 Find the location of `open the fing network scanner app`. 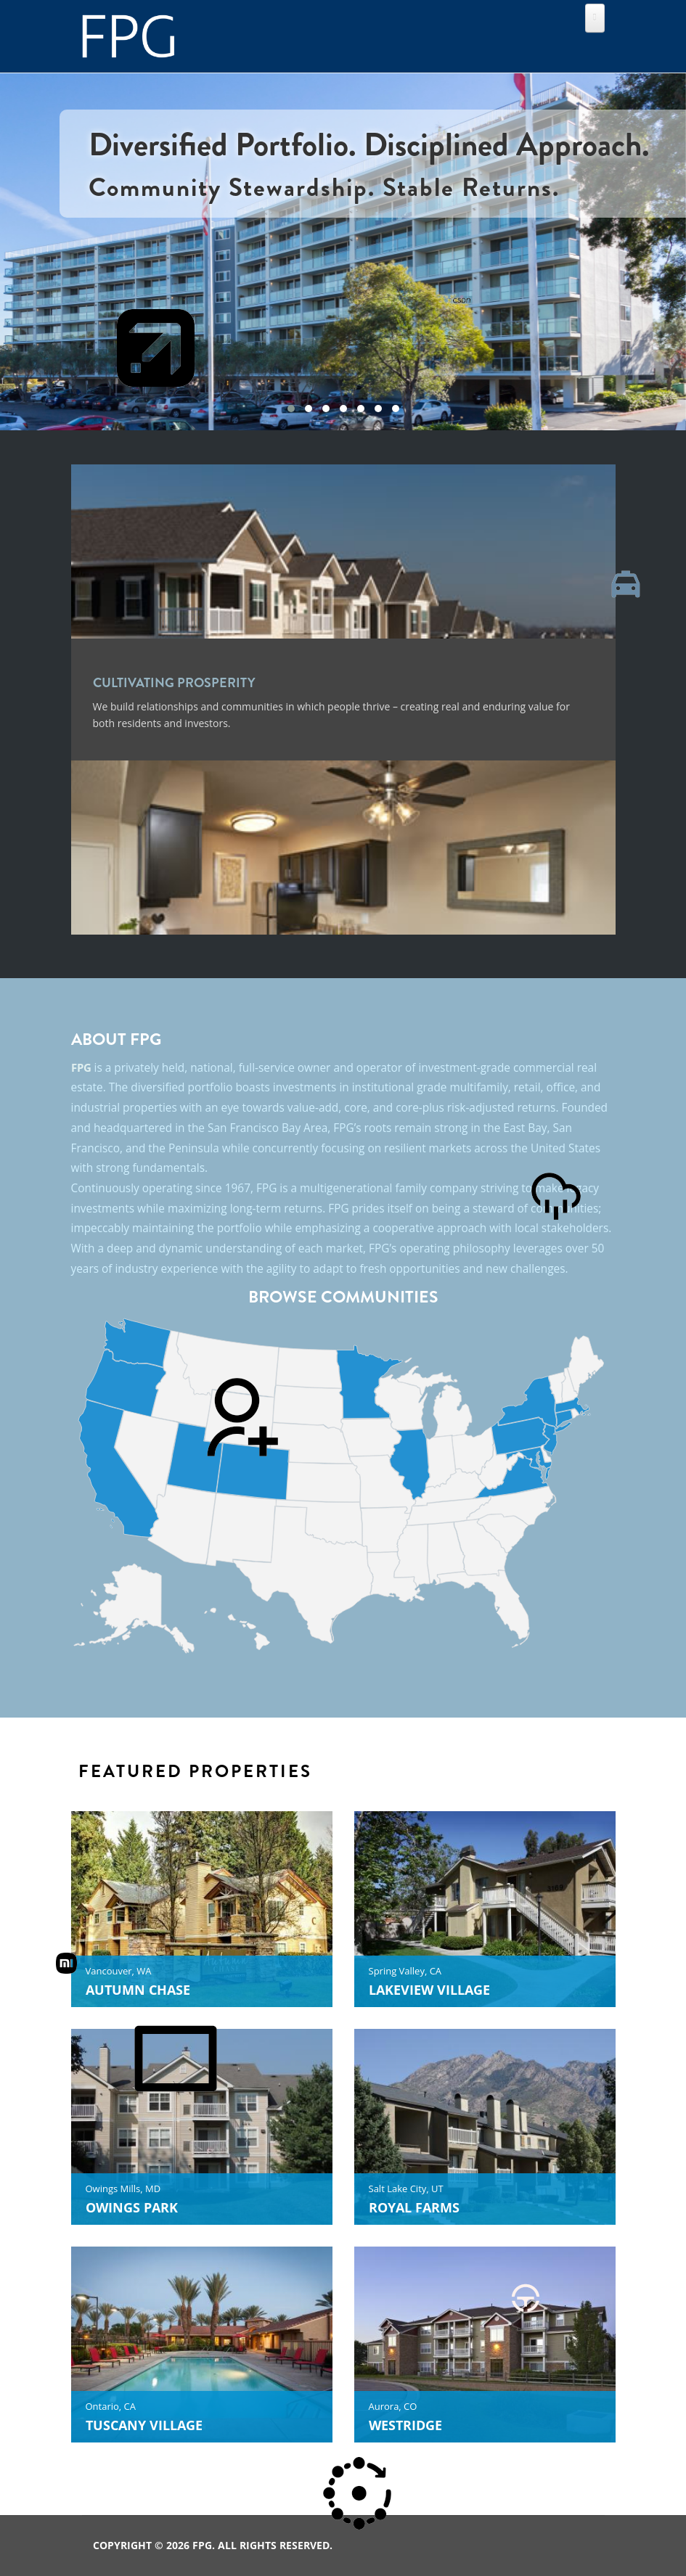

open the fing network scanner app is located at coordinates (357, 2493).